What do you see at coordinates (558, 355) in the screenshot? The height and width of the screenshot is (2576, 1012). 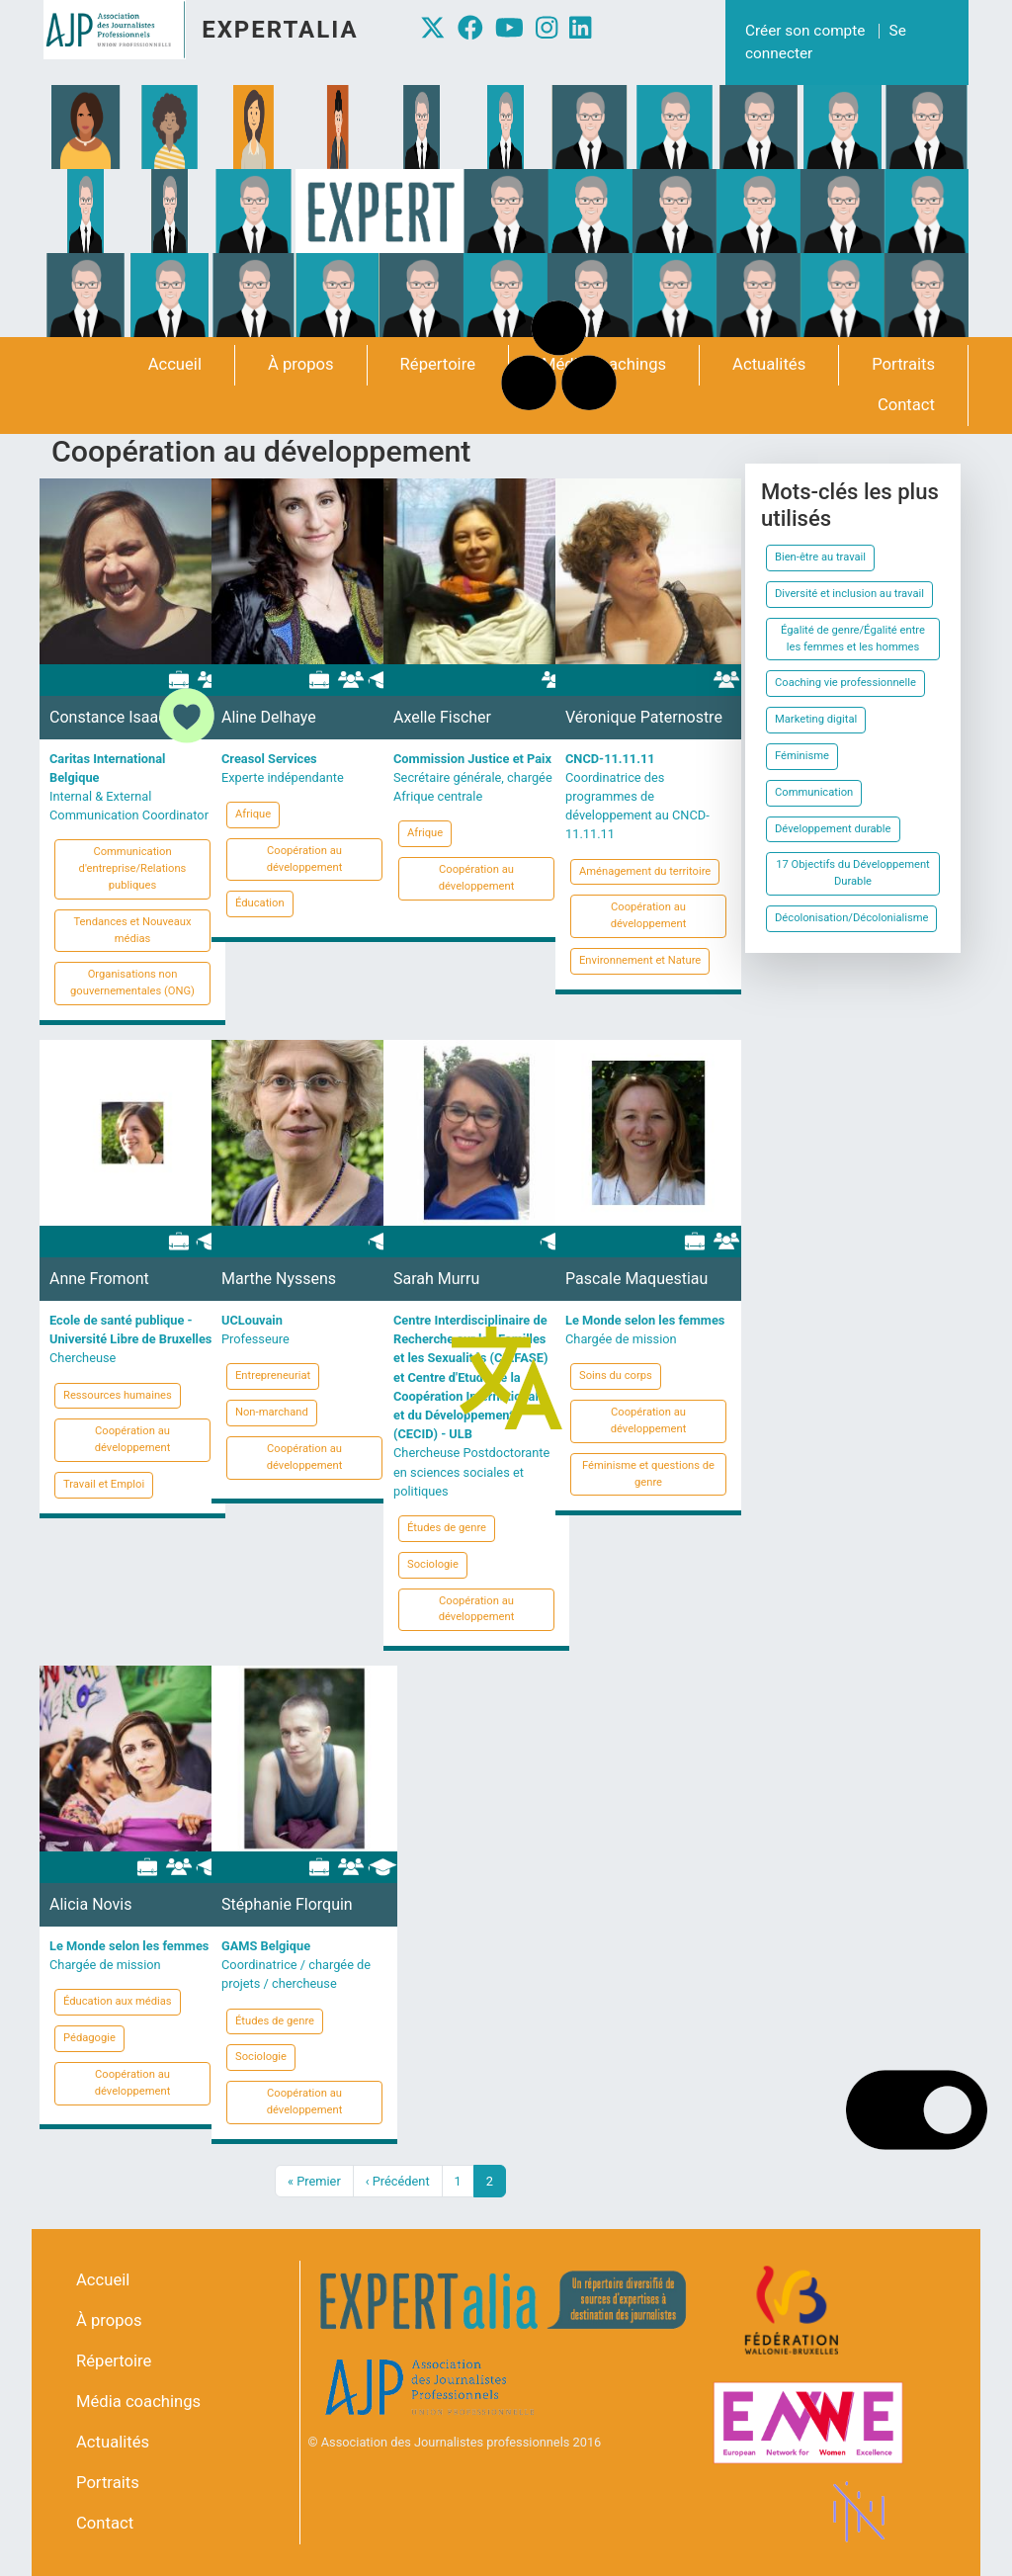 I see `view connected accounts or integrations` at bounding box center [558, 355].